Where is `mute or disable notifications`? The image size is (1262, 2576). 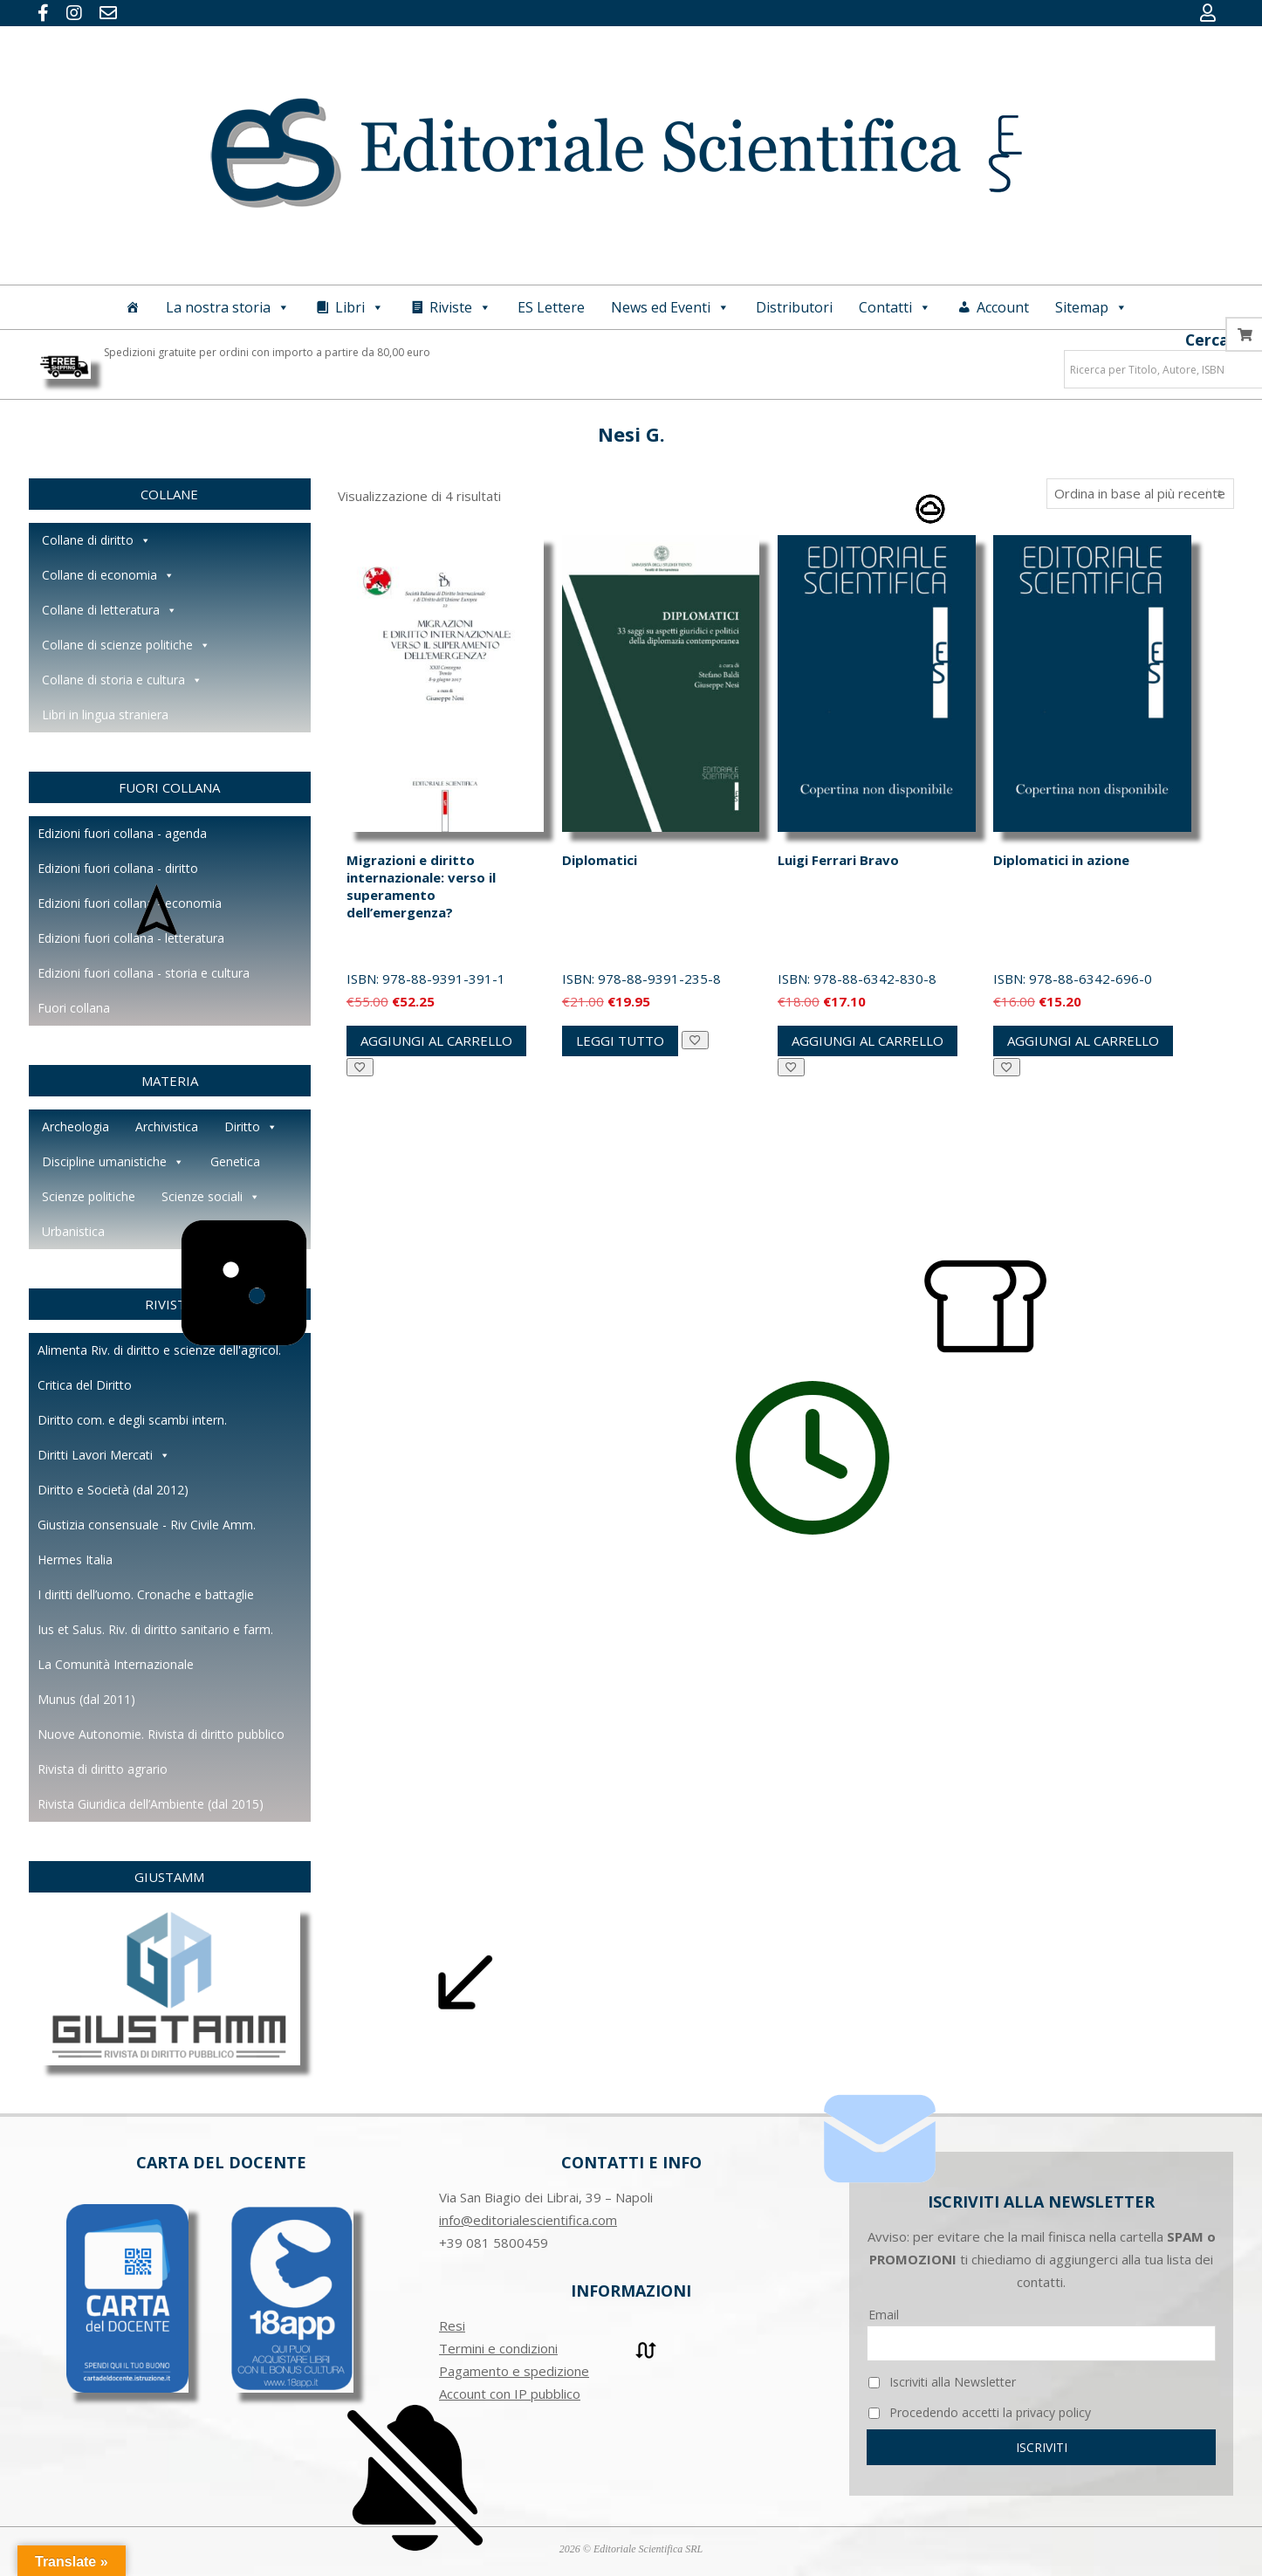
mute or disable notifications is located at coordinates (415, 2477).